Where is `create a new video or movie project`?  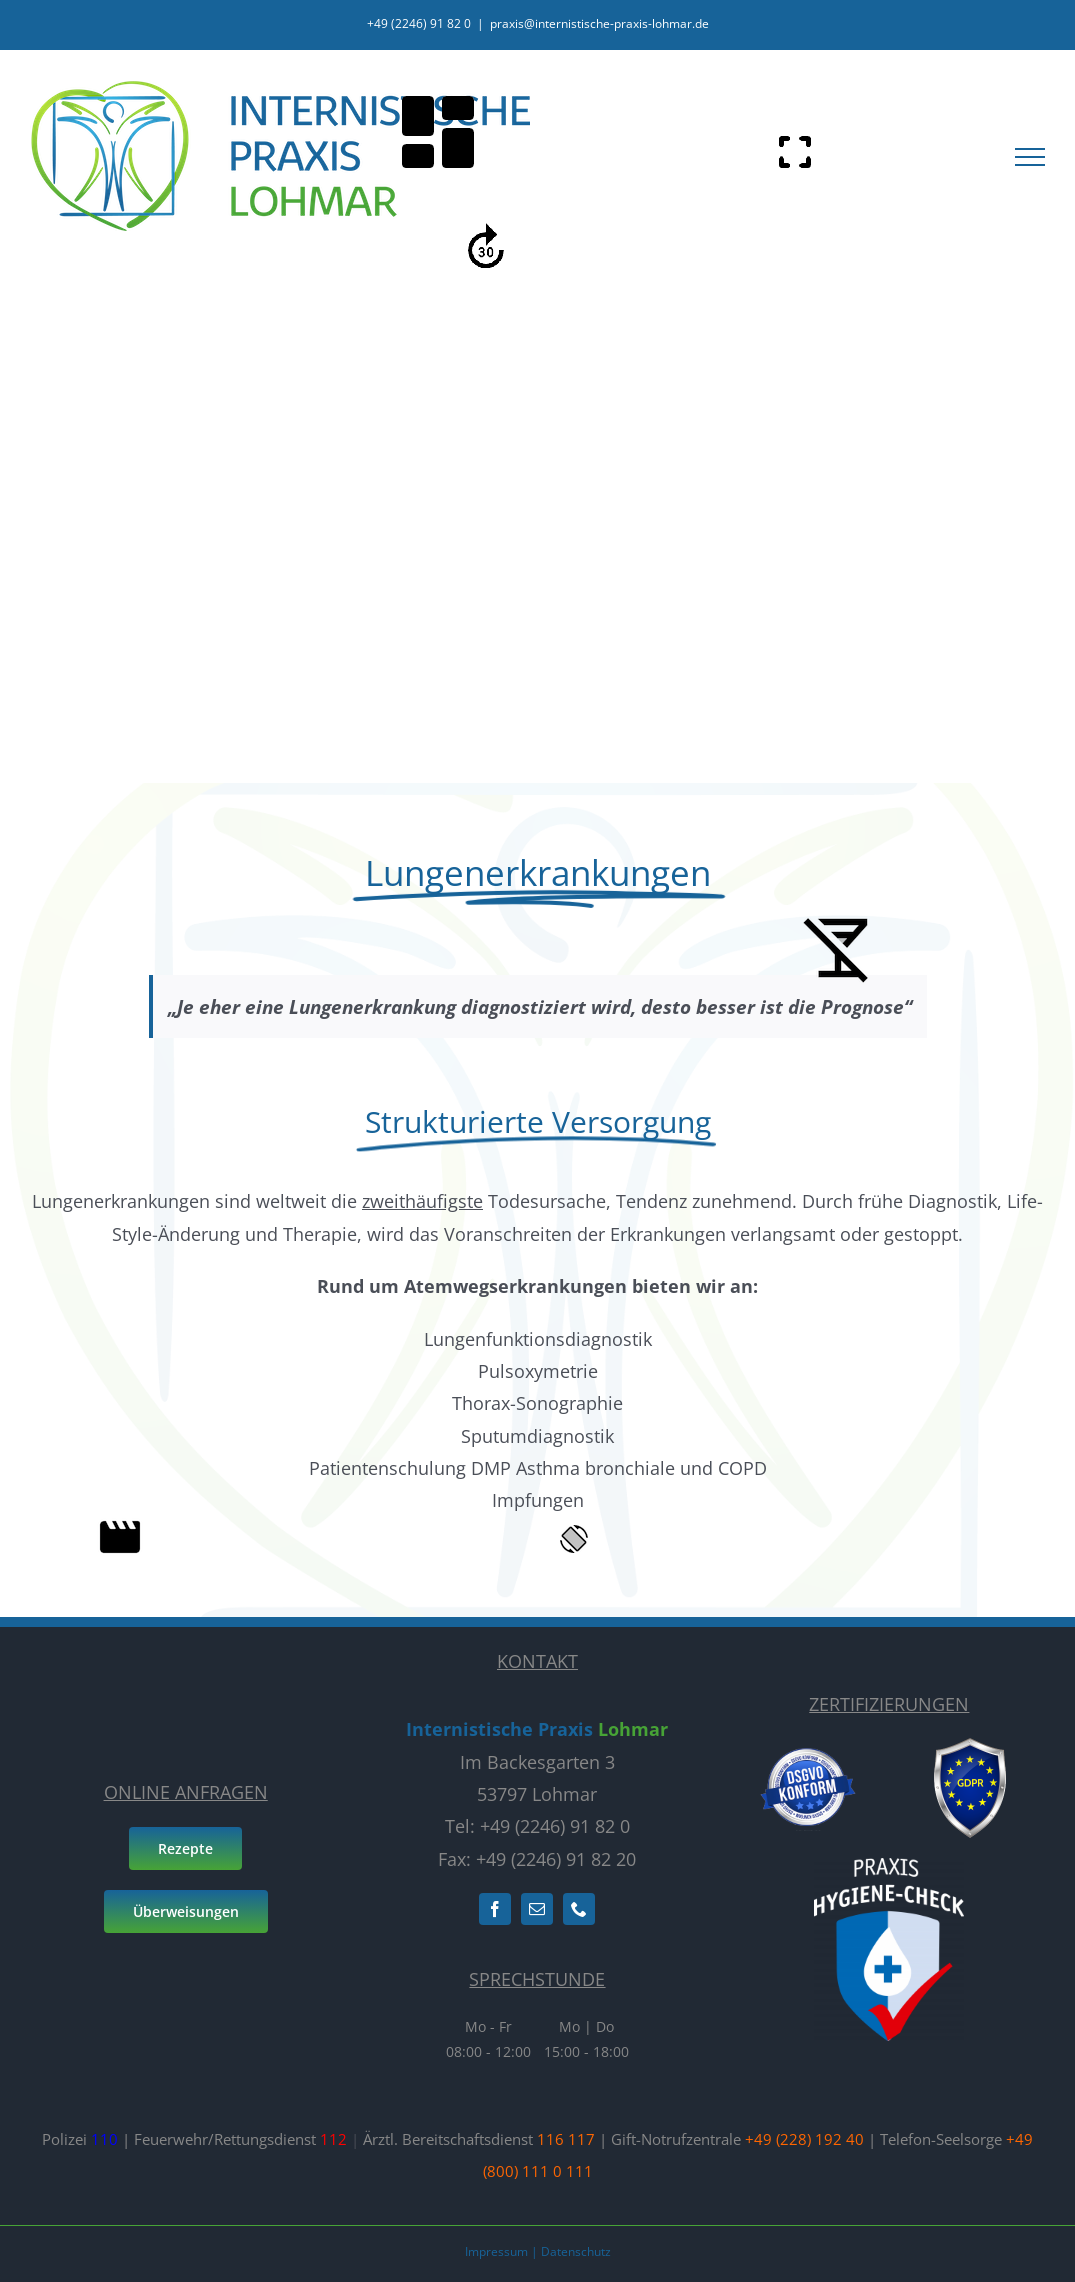 create a new video or movie project is located at coordinates (120, 1537).